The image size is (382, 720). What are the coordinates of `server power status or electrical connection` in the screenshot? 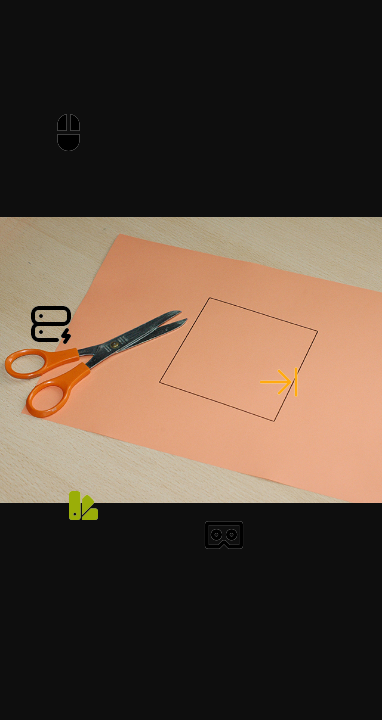 It's located at (51, 324).